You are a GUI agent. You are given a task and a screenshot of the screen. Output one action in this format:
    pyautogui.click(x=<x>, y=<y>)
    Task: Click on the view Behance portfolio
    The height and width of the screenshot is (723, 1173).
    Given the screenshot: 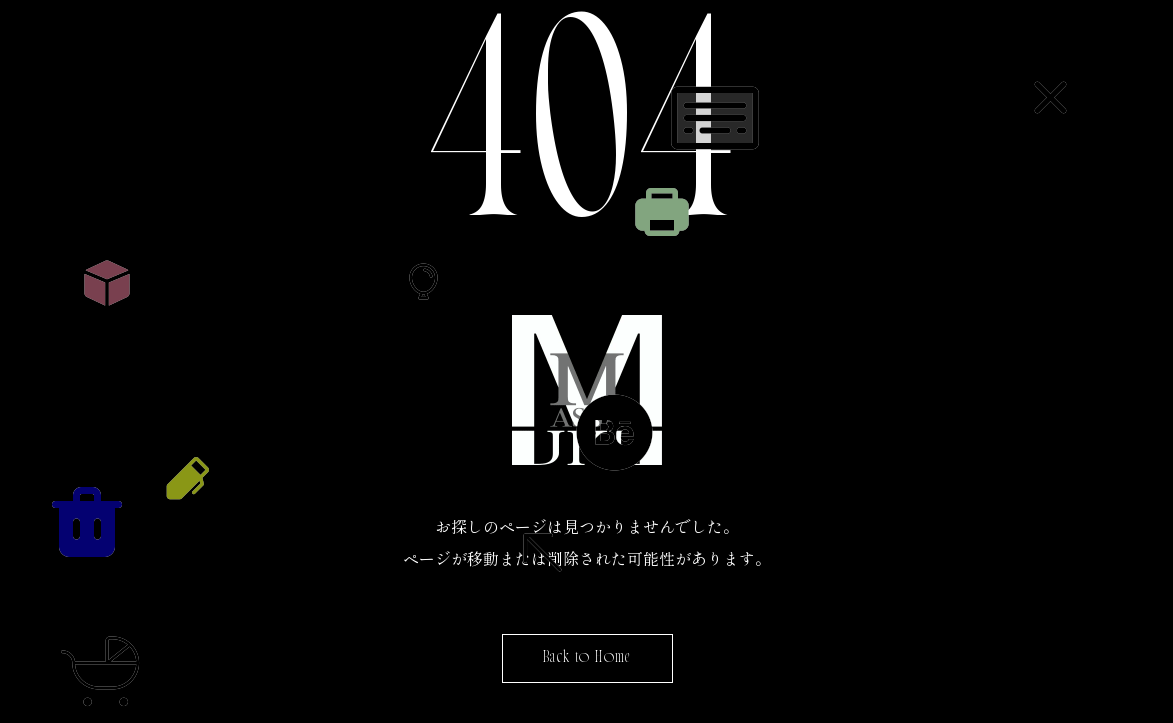 What is the action you would take?
    pyautogui.click(x=614, y=432)
    